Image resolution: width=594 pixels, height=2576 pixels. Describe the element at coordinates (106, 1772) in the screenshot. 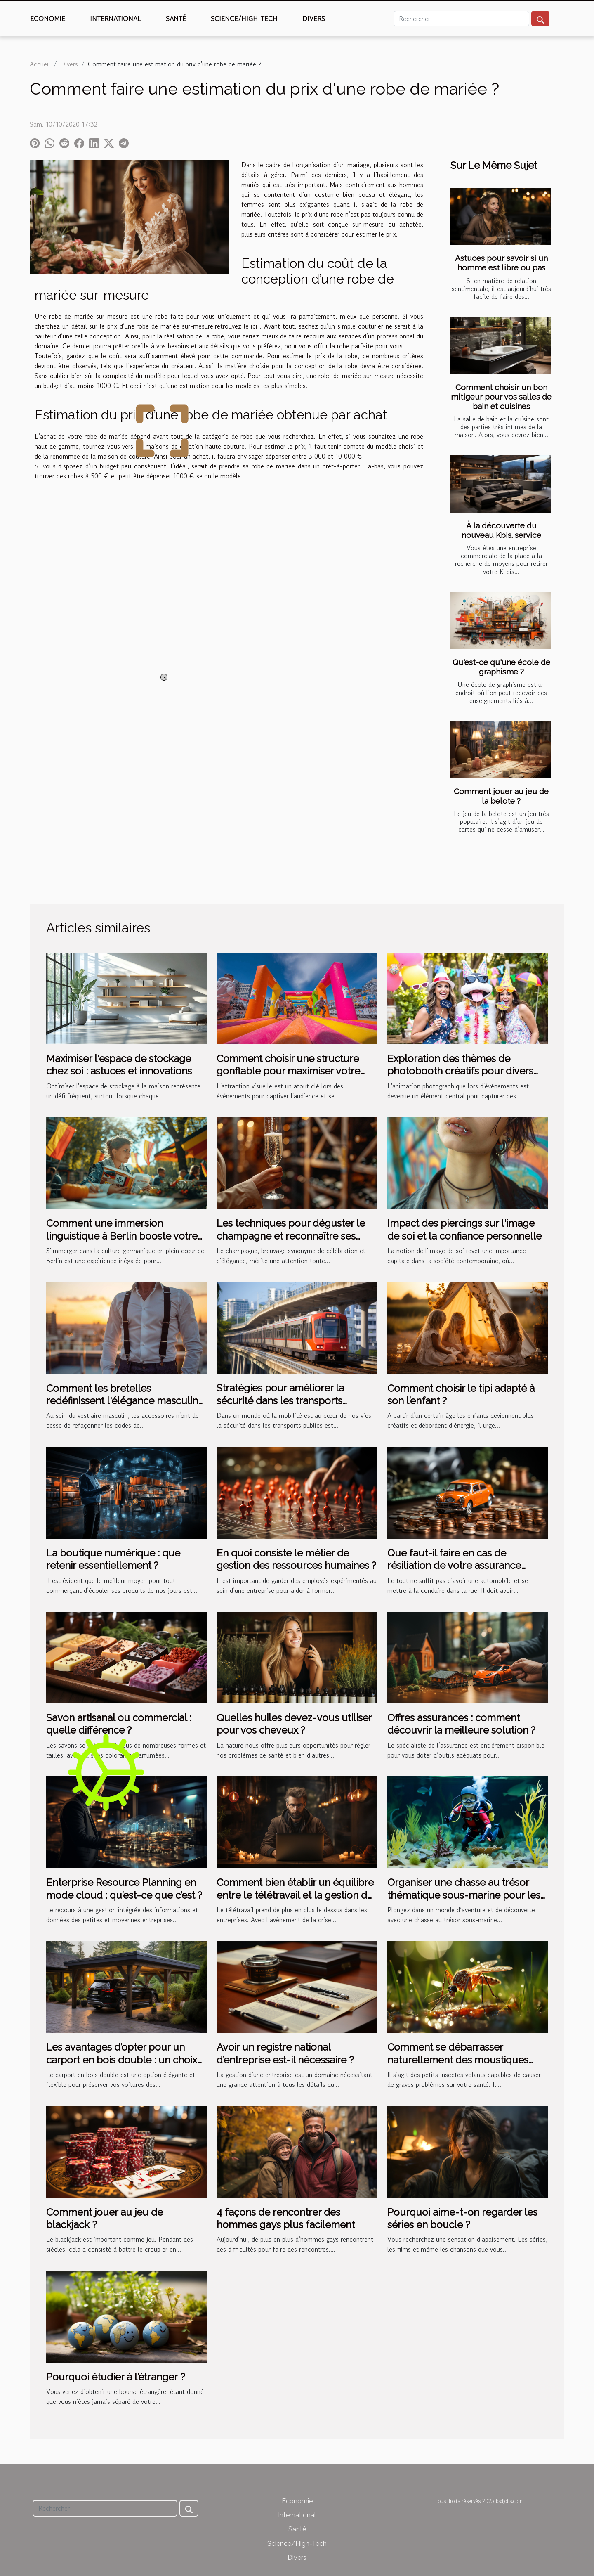

I see `access settings or preferences` at that location.